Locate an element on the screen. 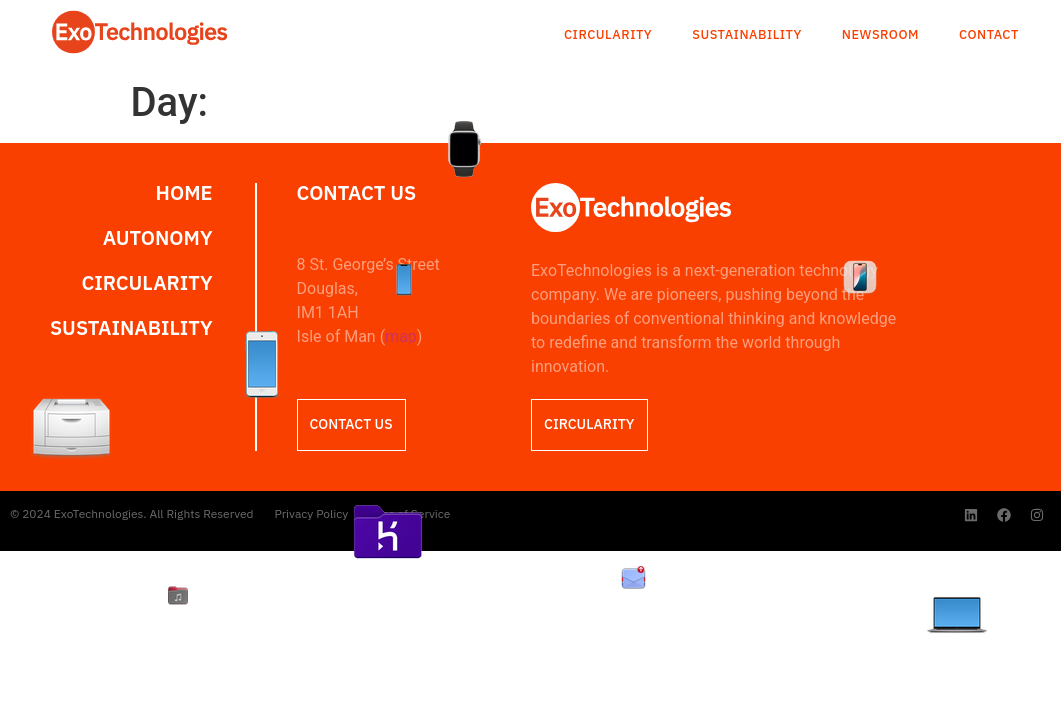 This screenshot has width=1061, height=720. open your music folder is located at coordinates (178, 595).